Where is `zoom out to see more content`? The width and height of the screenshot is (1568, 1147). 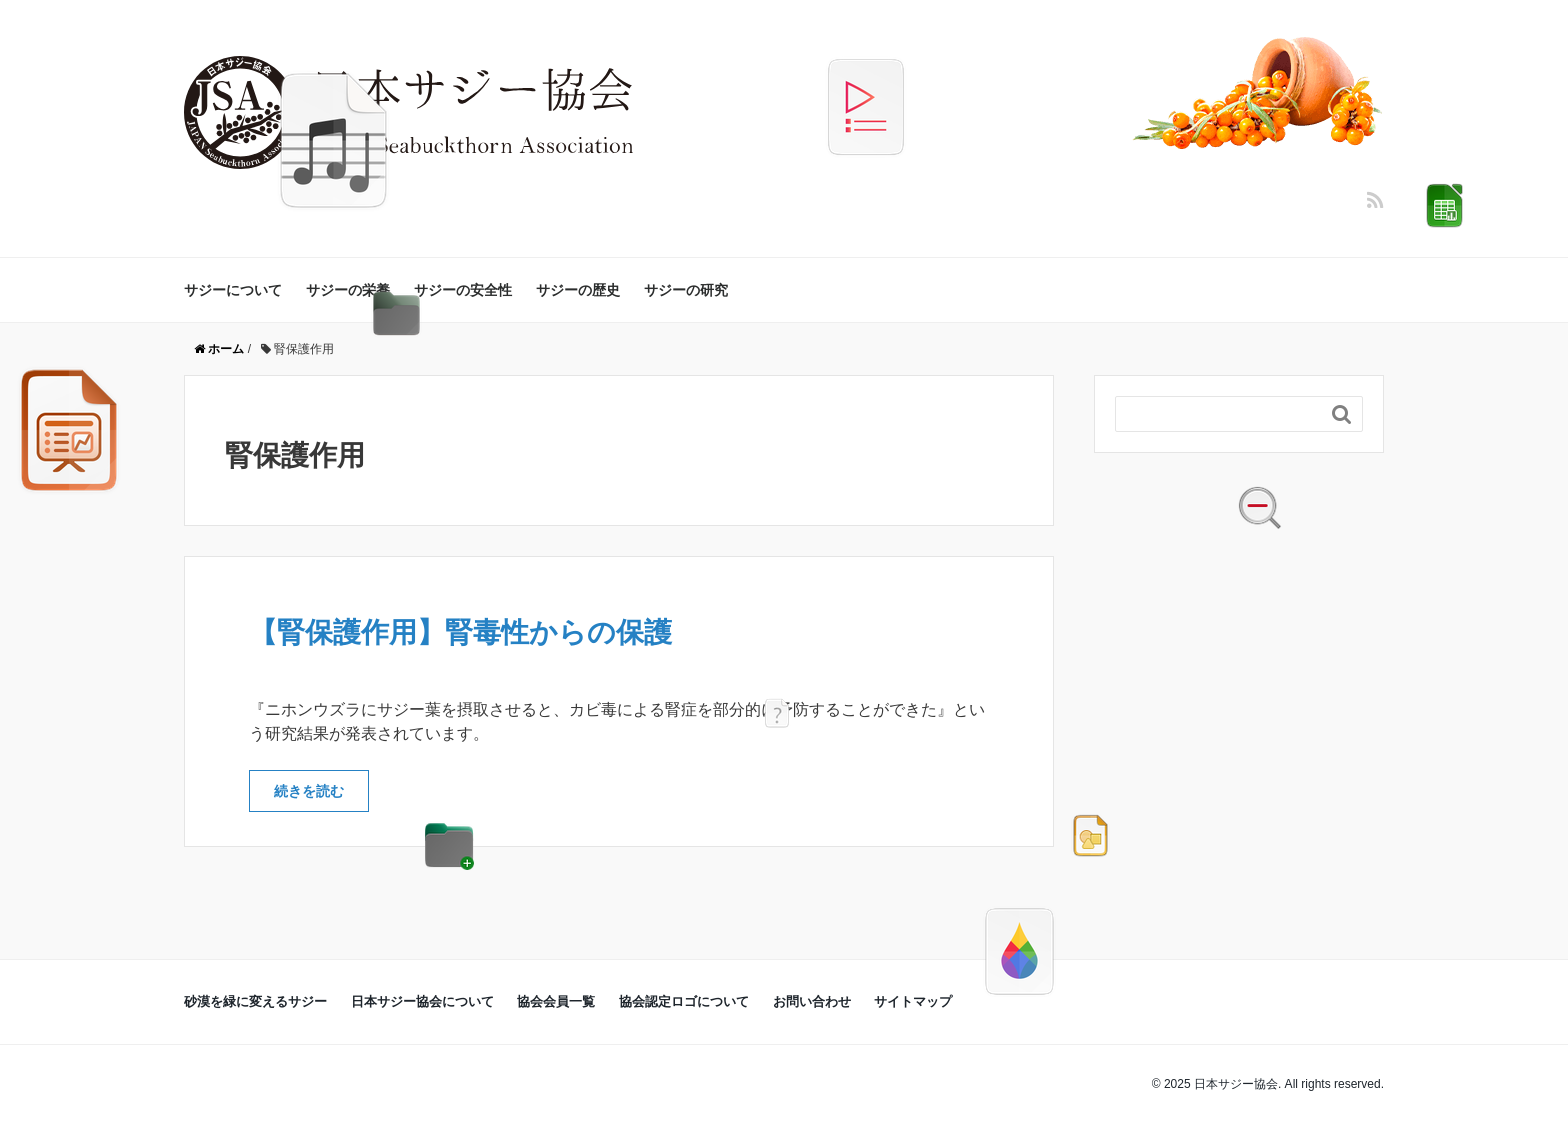
zoom out to see more content is located at coordinates (1260, 508).